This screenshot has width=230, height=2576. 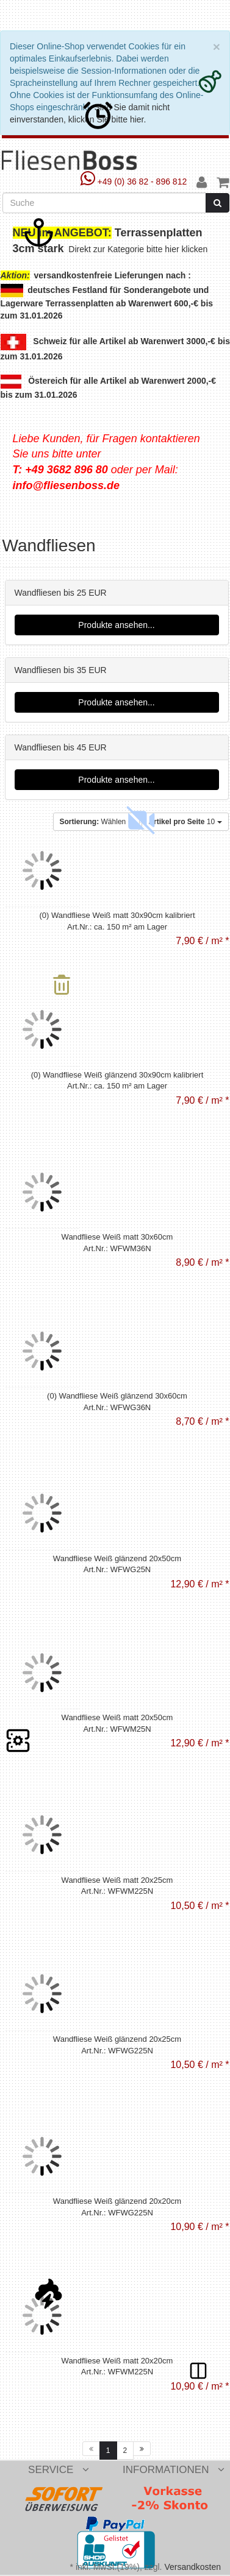 I want to click on anchor content to a fixed position, so click(x=38, y=232).